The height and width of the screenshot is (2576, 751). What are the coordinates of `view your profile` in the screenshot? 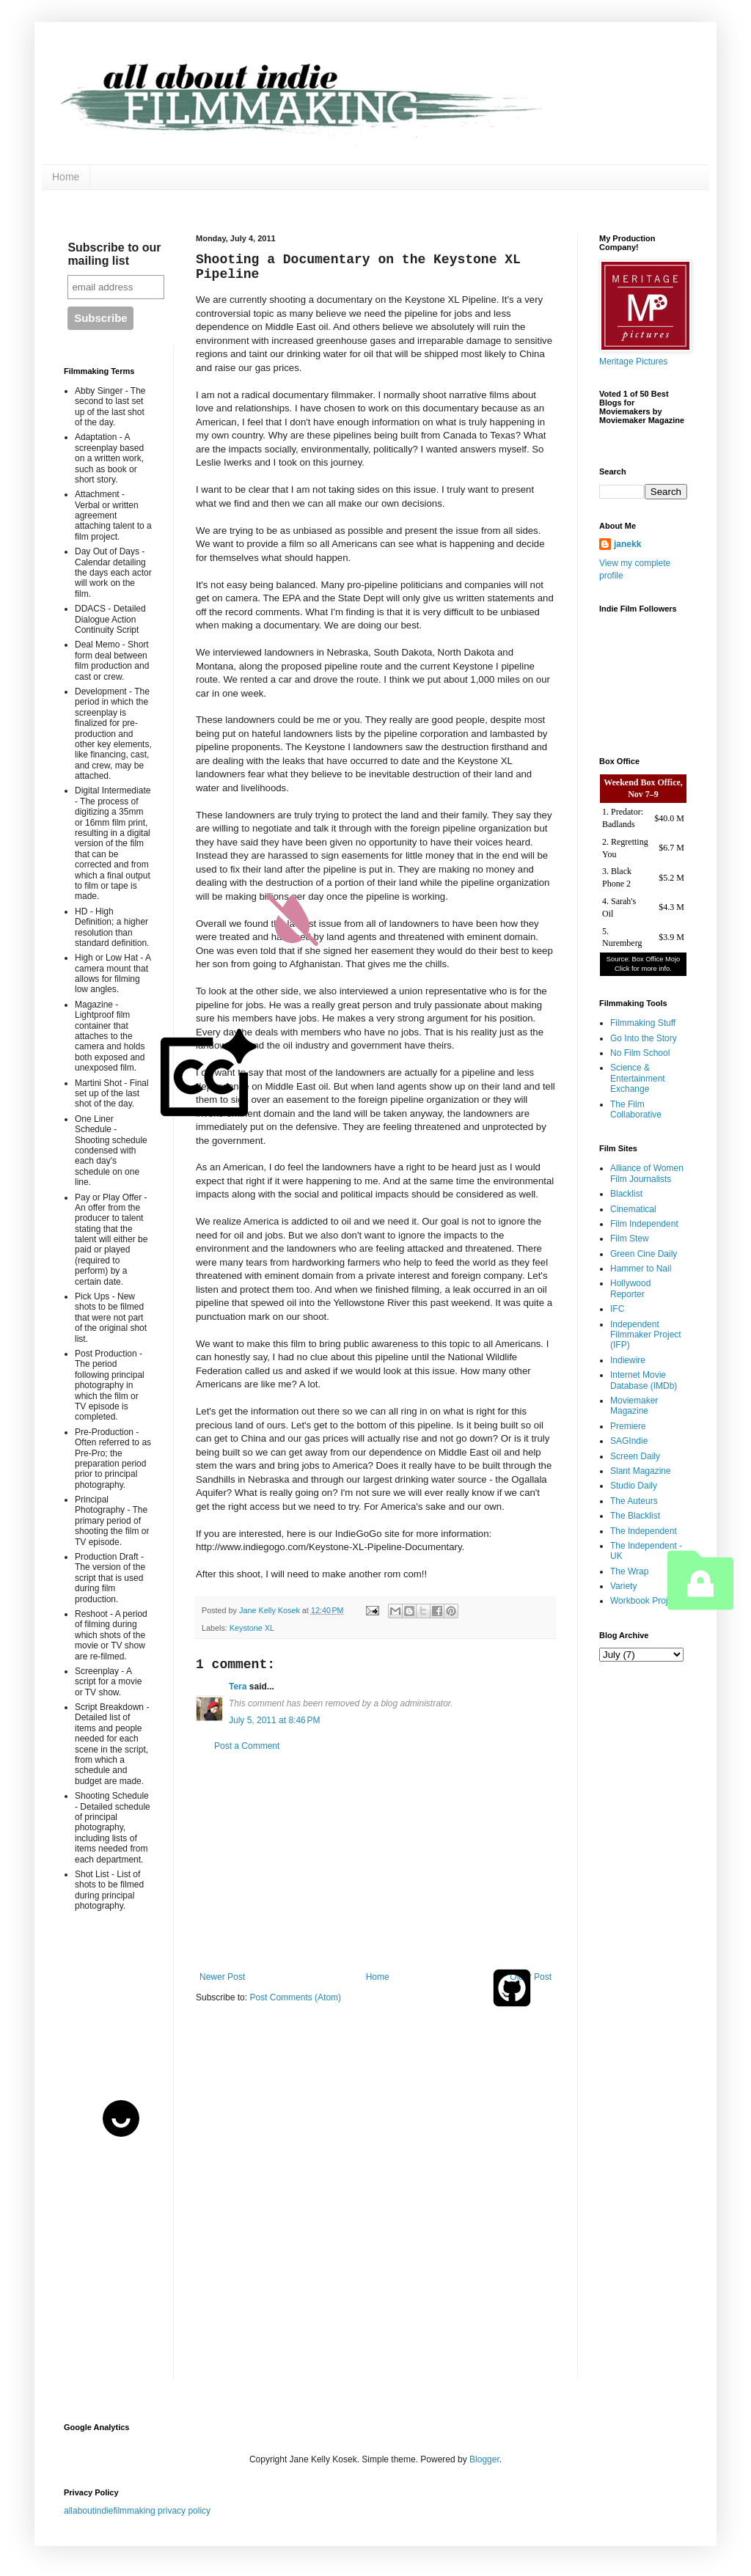 It's located at (121, 2118).